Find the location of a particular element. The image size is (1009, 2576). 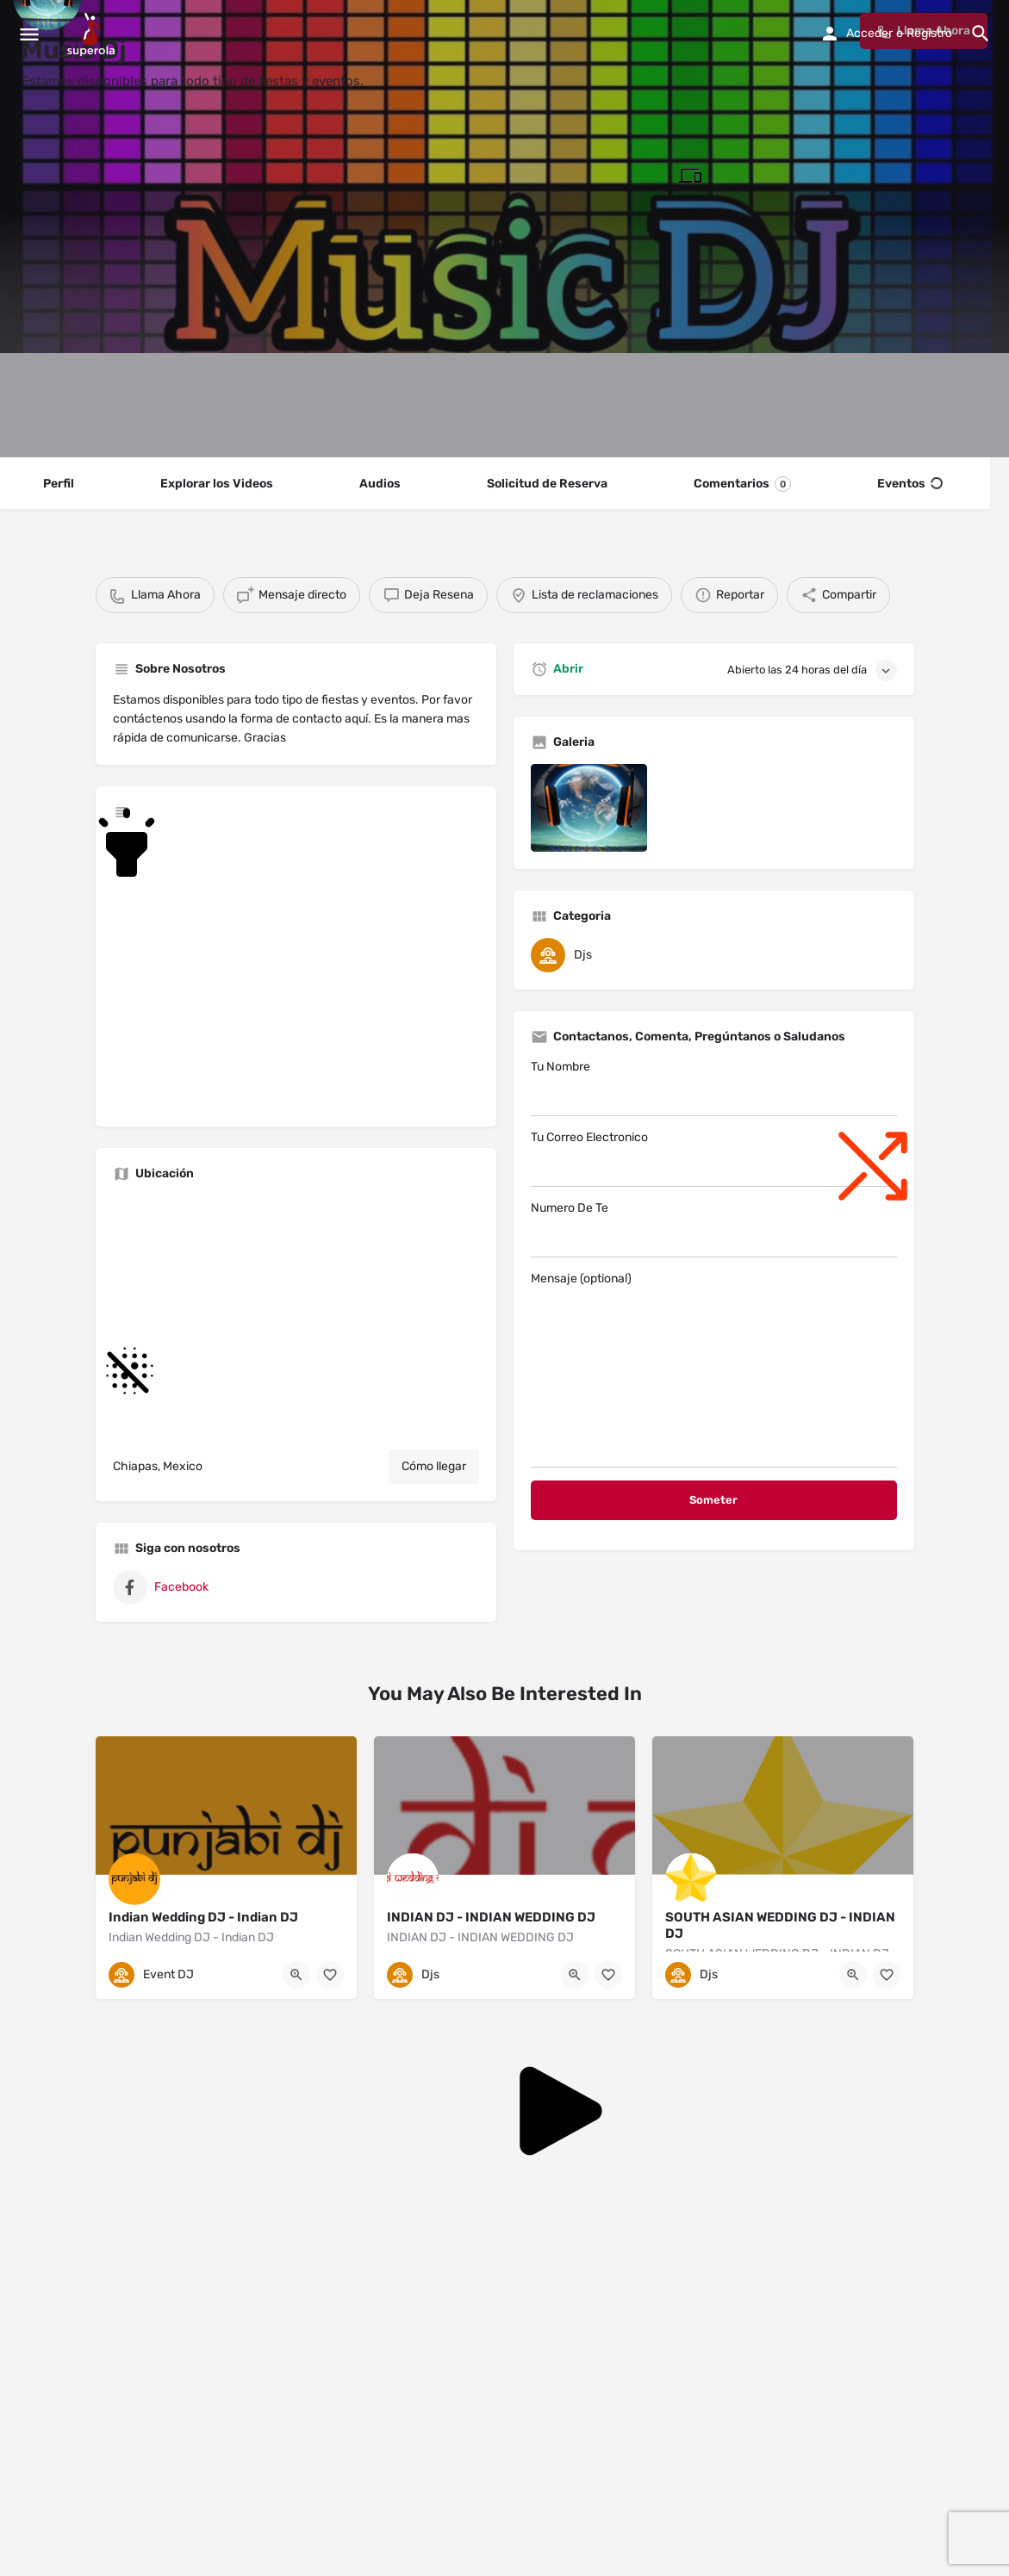

shuffle or randomize playback order is located at coordinates (873, 1166).